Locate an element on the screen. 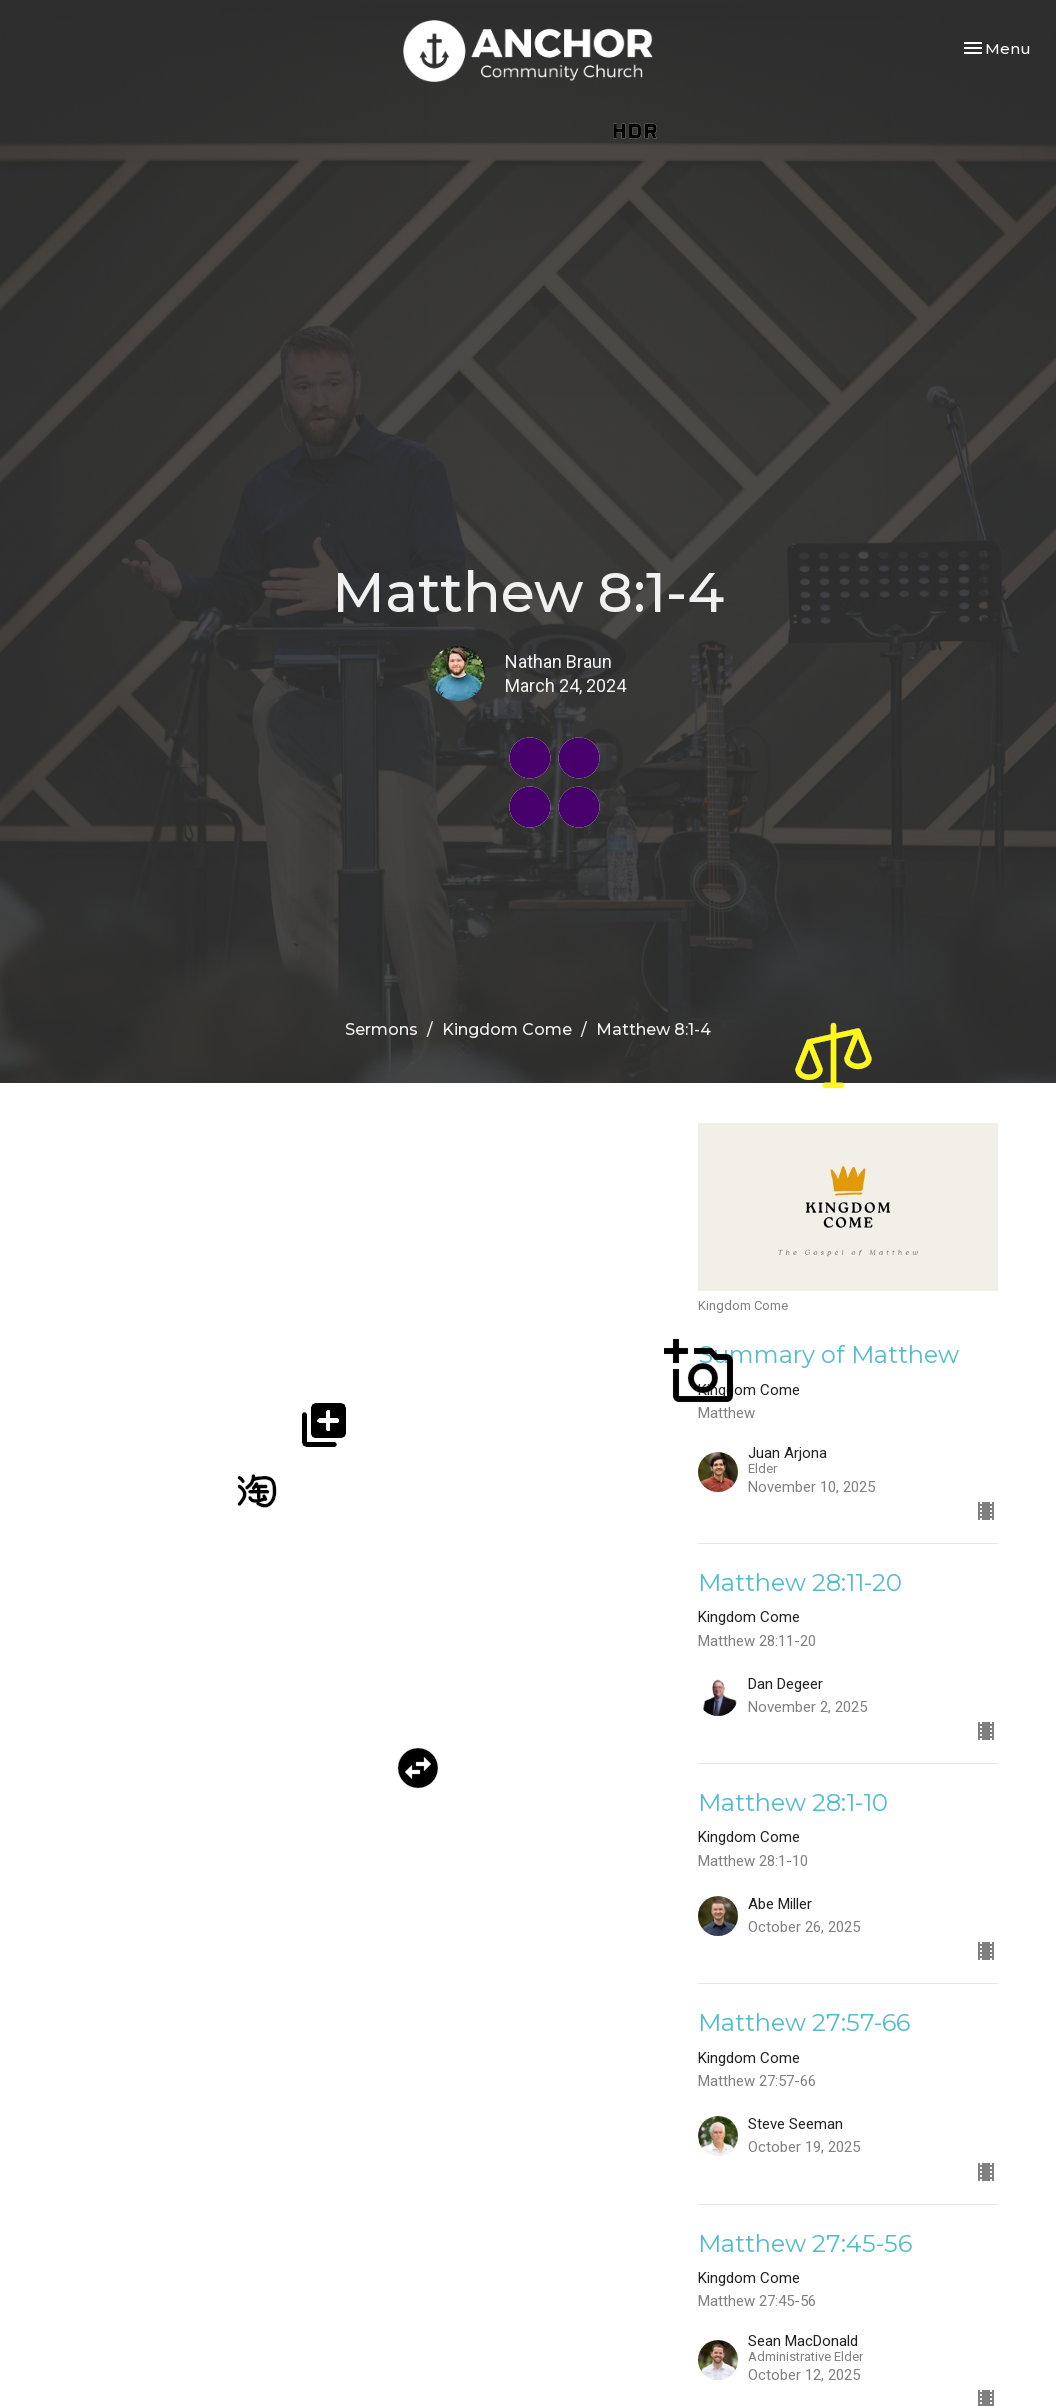  add to your library is located at coordinates (324, 1425).